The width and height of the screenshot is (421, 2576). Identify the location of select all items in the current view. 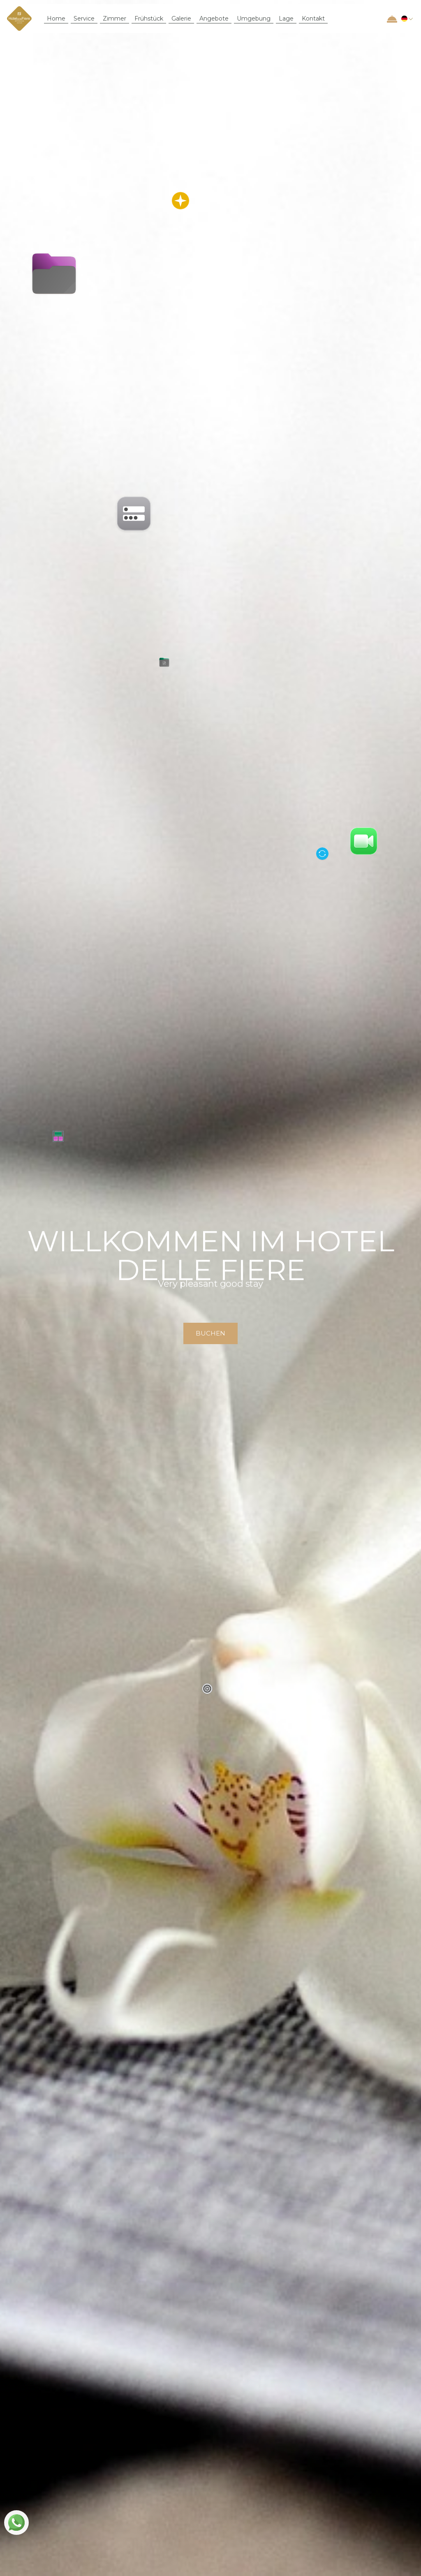
(58, 1136).